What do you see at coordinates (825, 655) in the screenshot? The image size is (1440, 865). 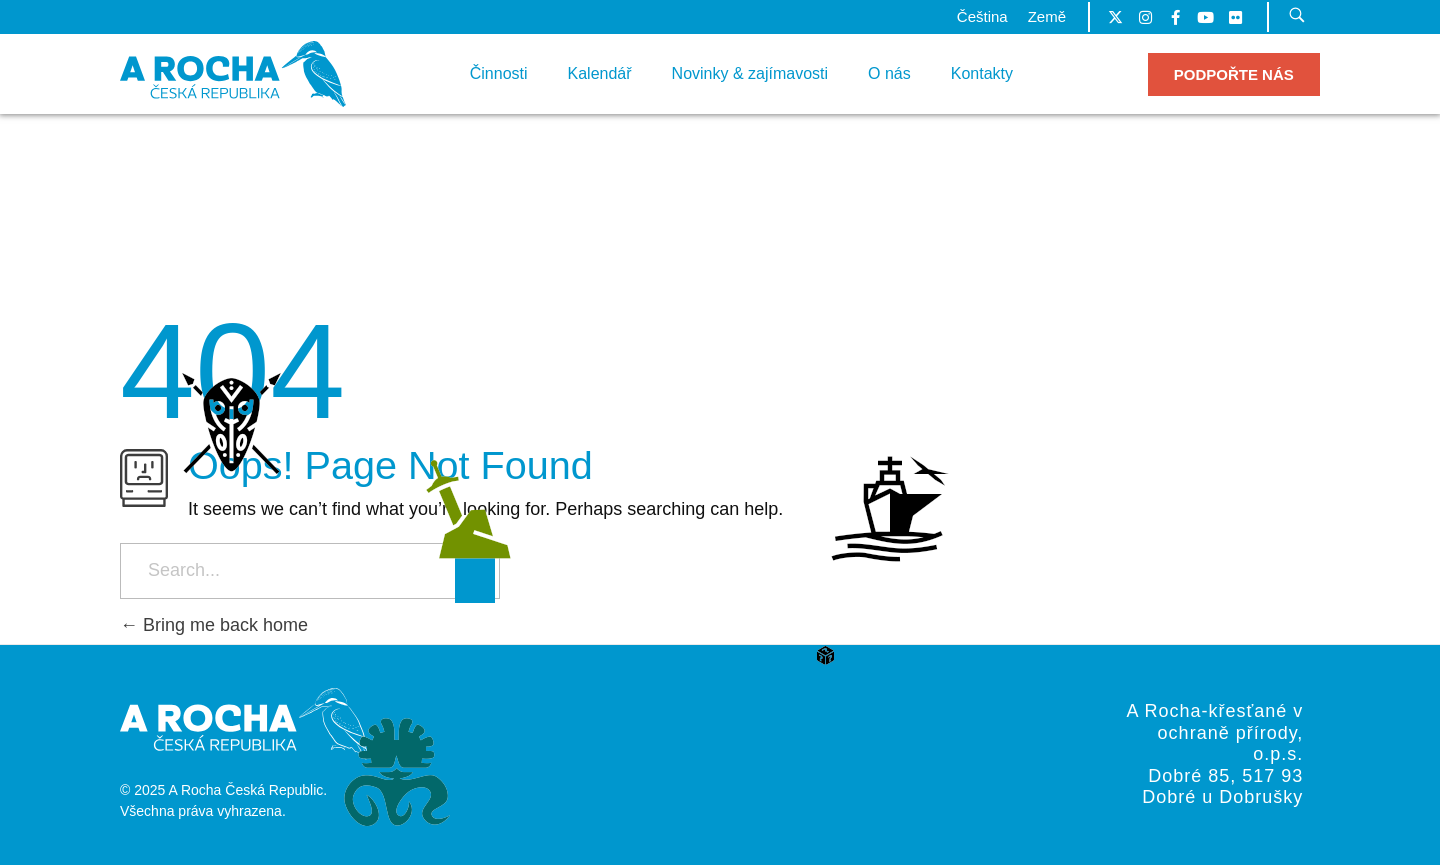 I see `randomize or shuffle selection` at bounding box center [825, 655].